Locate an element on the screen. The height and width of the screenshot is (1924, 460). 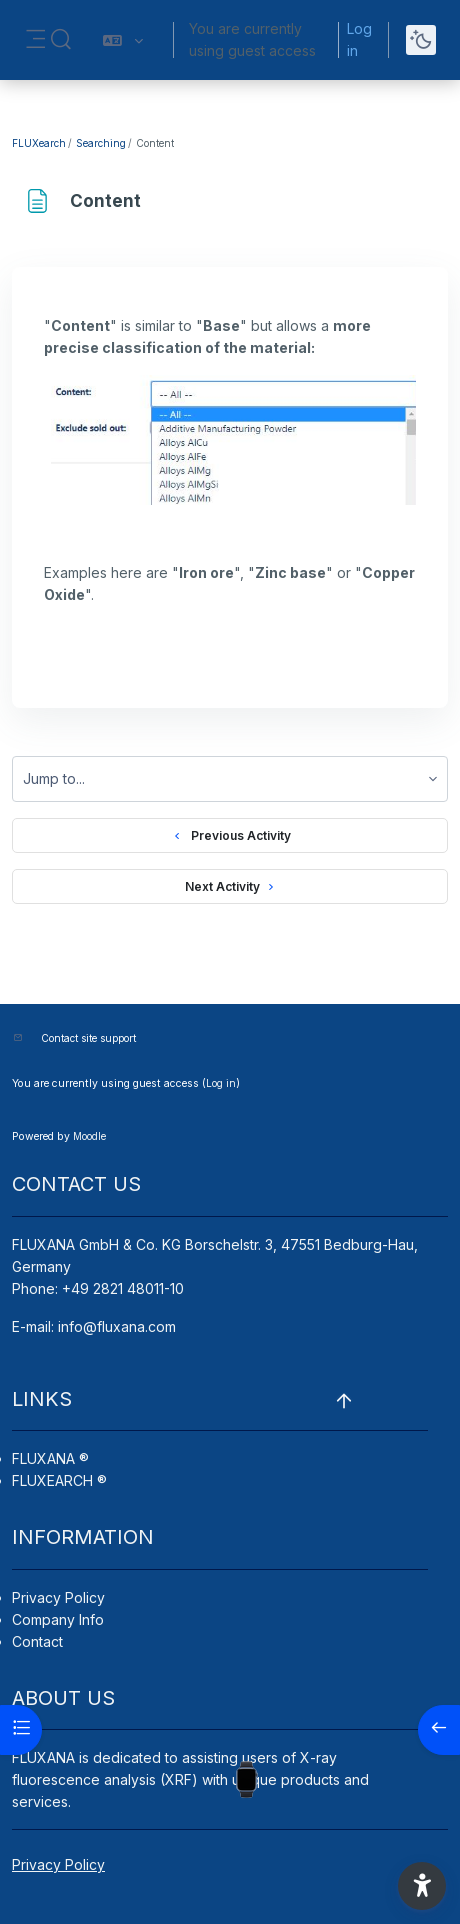
apple watch series 8 device icon is located at coordinates (246, 1779).